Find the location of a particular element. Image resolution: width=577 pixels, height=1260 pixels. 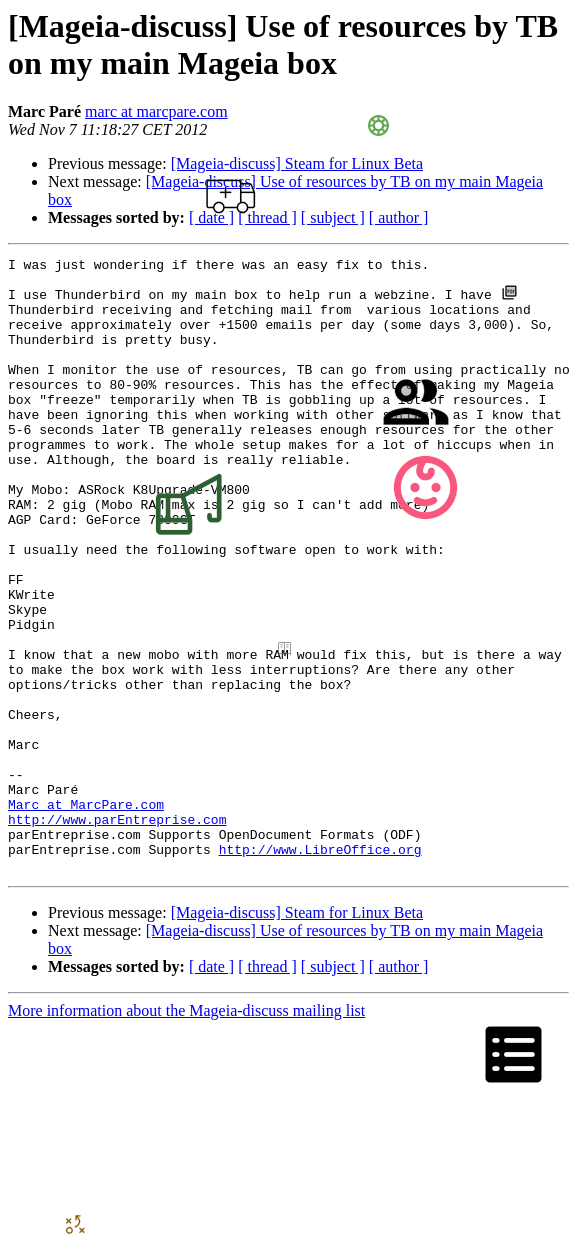

access casino or gambling features is located at coordinates (378, 125).